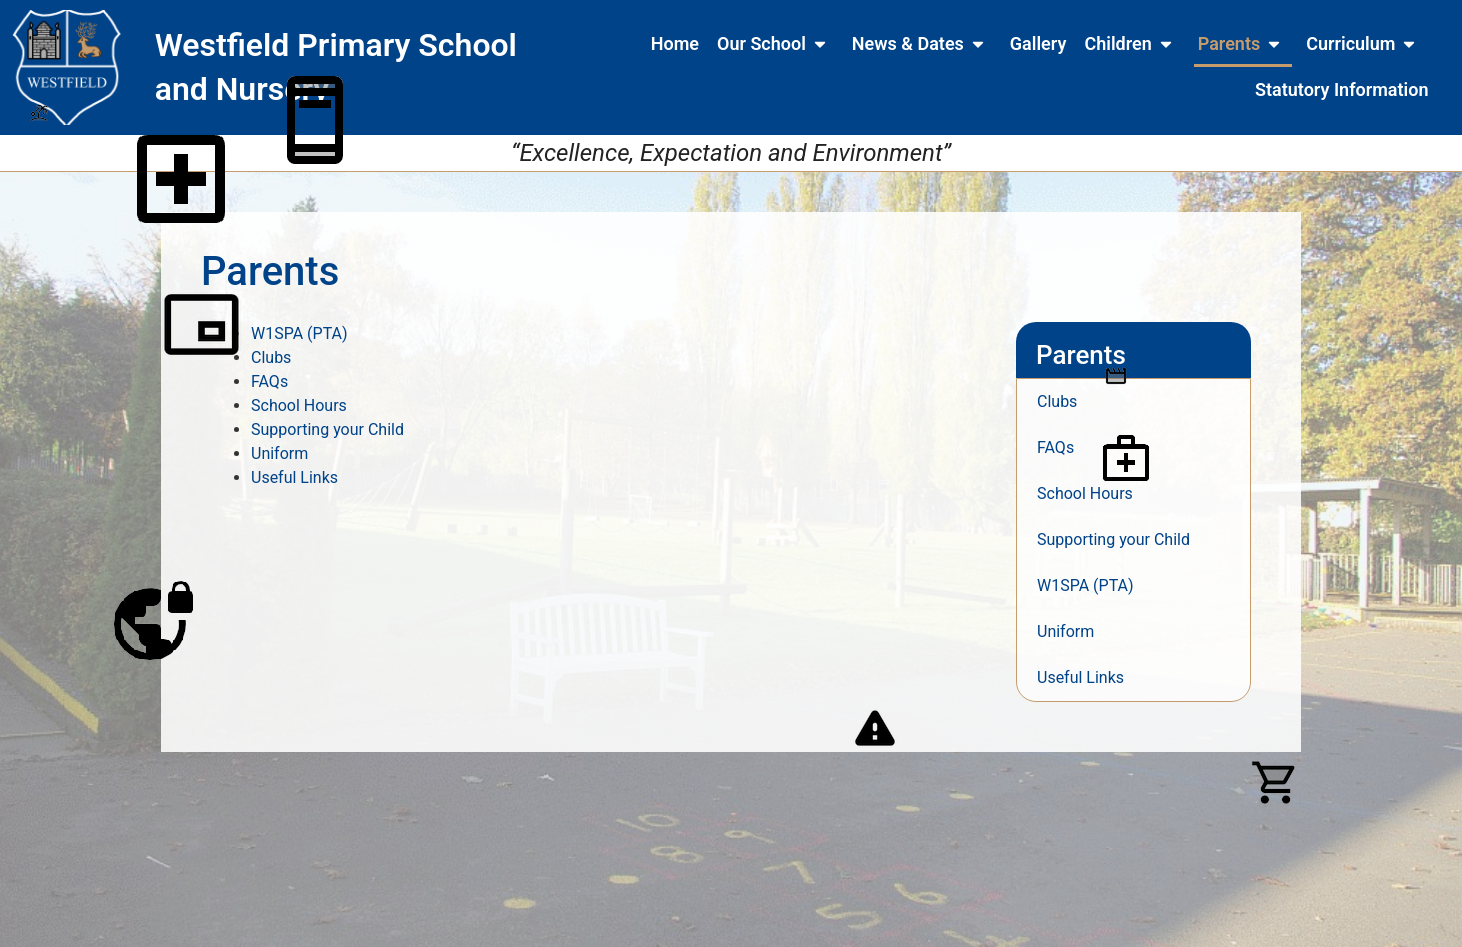 The image size is (1462, 947). What do you see at coordinates (315, 120) in the screenshot?
I see `view mobile ad placements` at bounding box center [315, 120].